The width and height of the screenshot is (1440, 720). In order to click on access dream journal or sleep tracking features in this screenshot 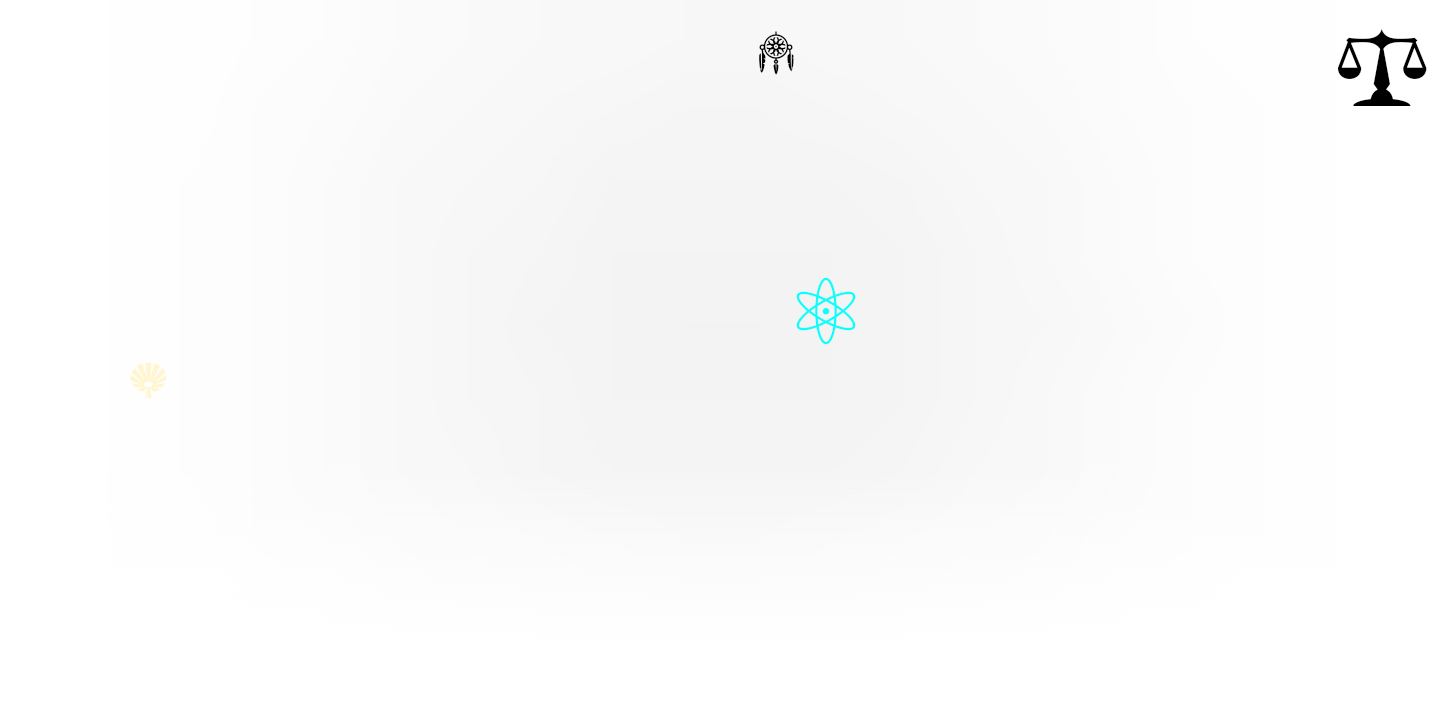, I will do `click(776, 53)`.